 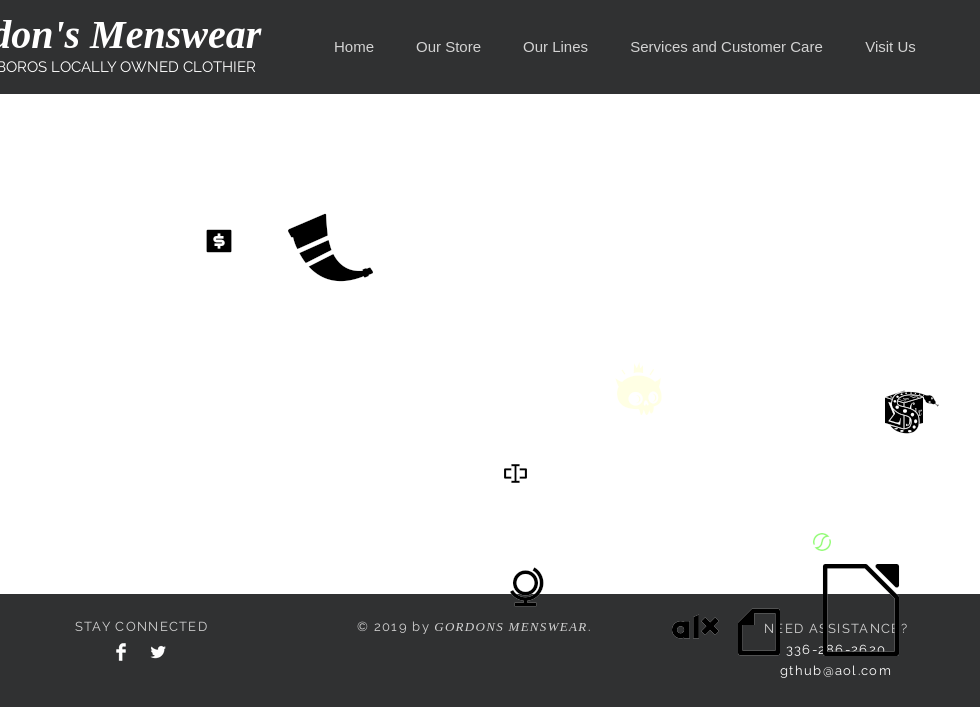 What do you see at coordinates (759, 632) in the screenshot?
I see `view or open a document` at bounding box center [759, 632].